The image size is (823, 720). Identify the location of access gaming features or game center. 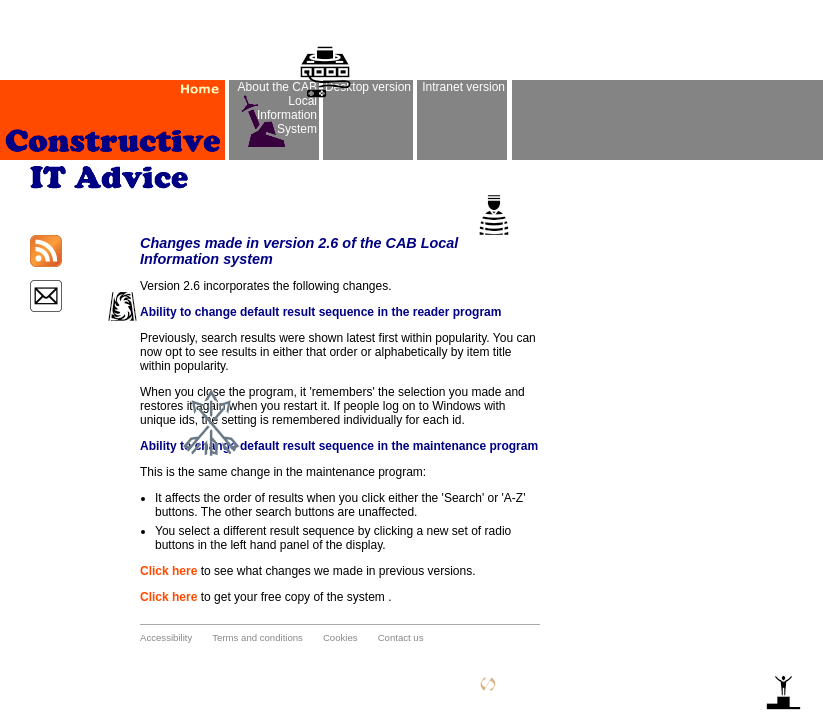
(325, 71).